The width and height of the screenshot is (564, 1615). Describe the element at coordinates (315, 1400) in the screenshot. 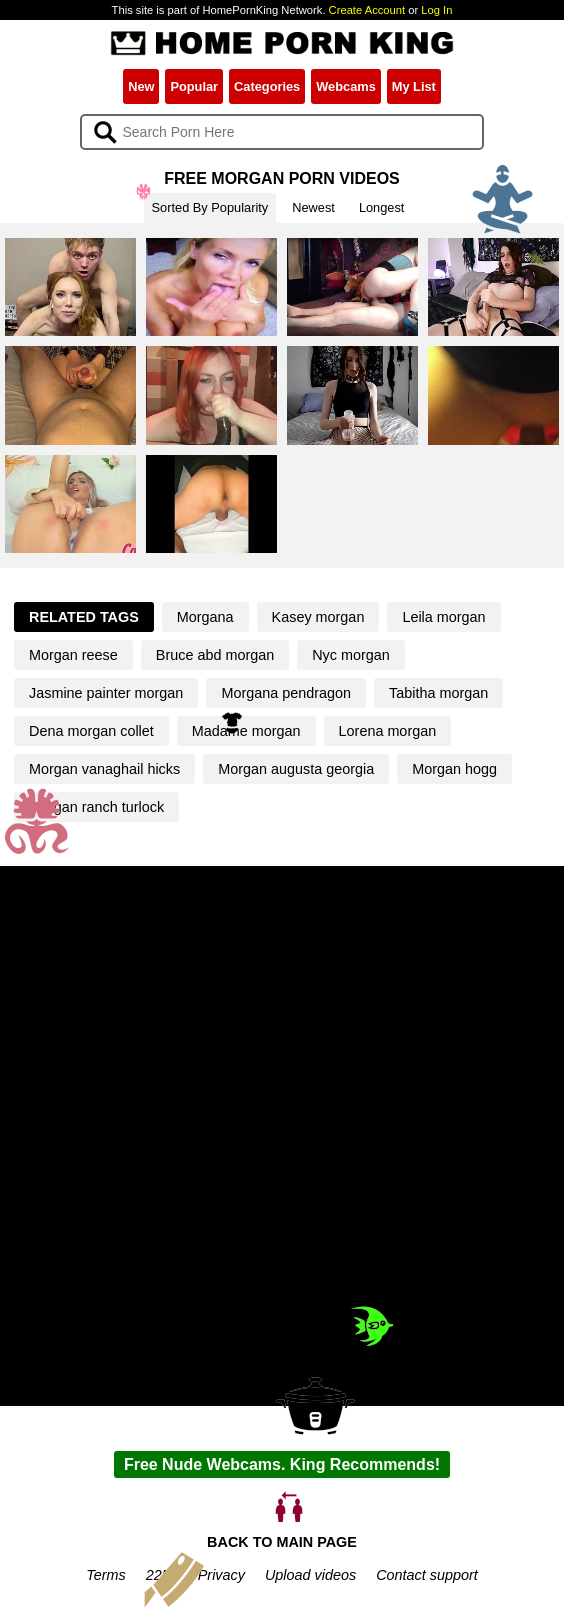

I see `access rice cooker settings or controls` at that location.